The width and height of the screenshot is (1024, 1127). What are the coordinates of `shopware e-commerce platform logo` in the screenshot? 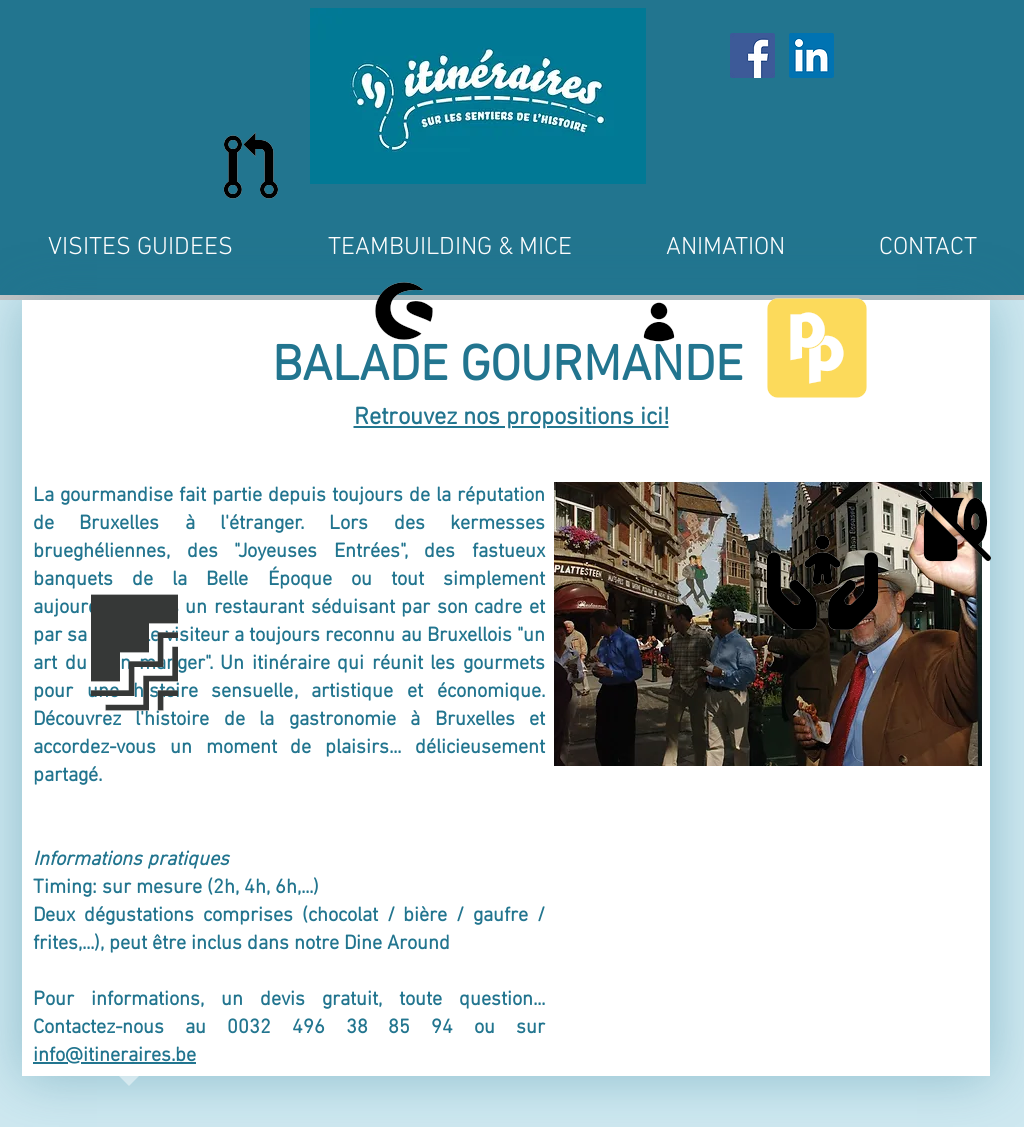 It's located at (404, 311).